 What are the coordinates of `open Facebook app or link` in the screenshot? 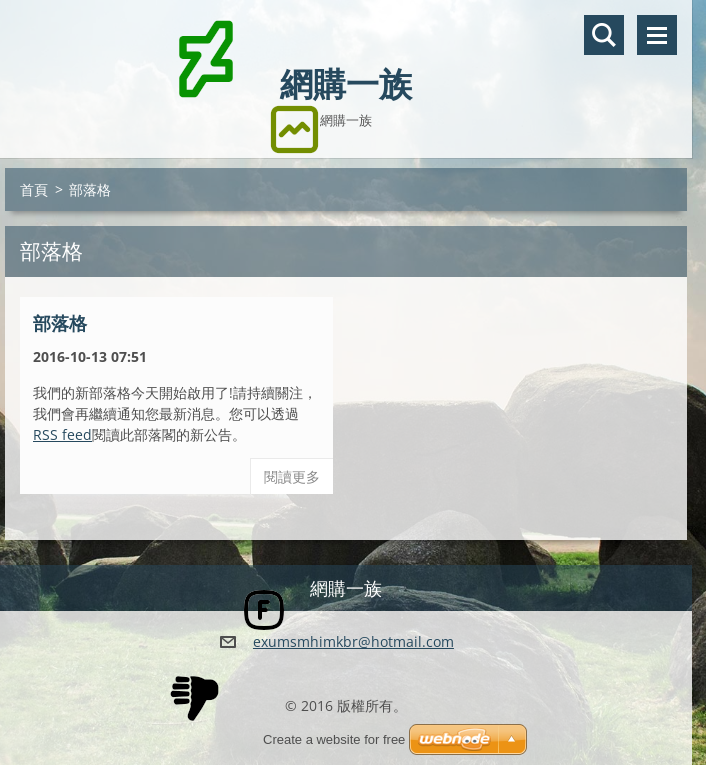 It's located at (264, 610).